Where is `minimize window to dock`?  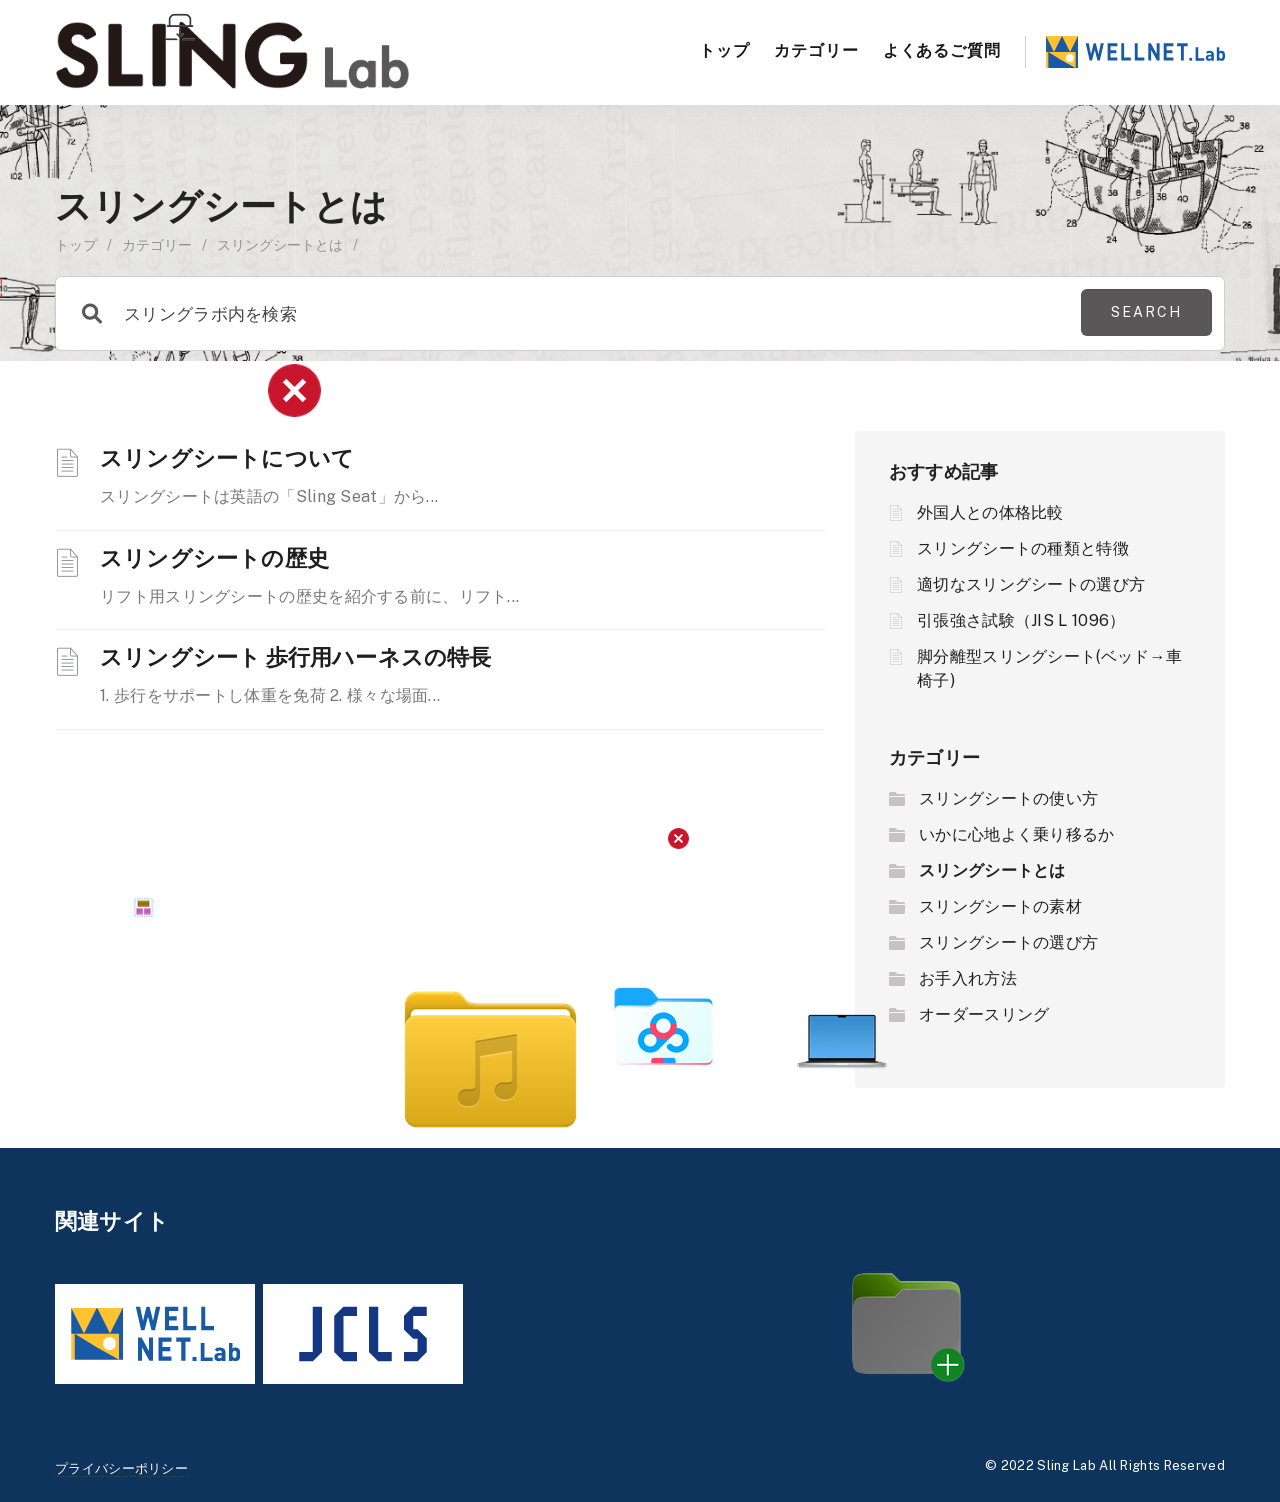 minimize window to dock is located at coordinates (180, 27).